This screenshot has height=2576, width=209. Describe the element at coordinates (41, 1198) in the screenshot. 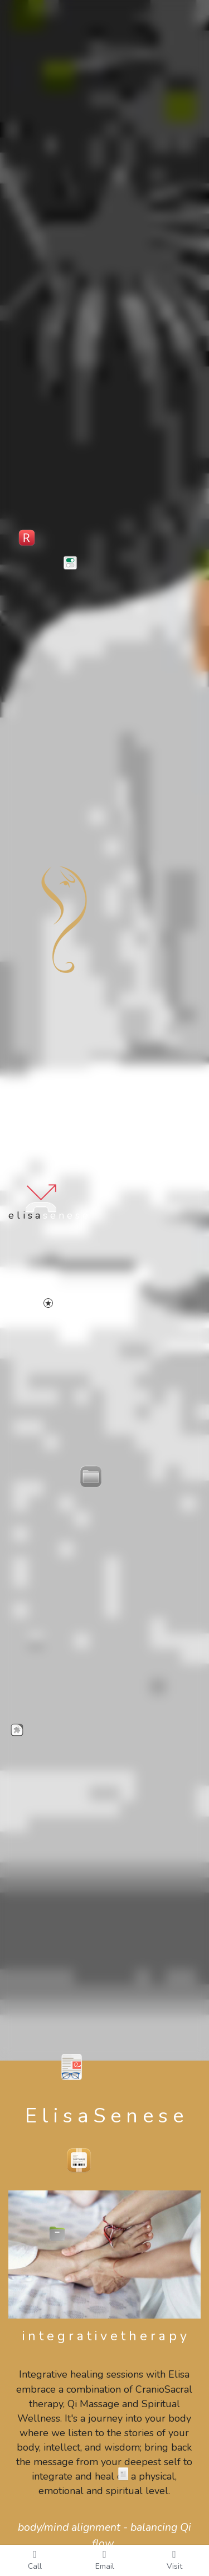

I see `indicates a missed incoming call` at that location.